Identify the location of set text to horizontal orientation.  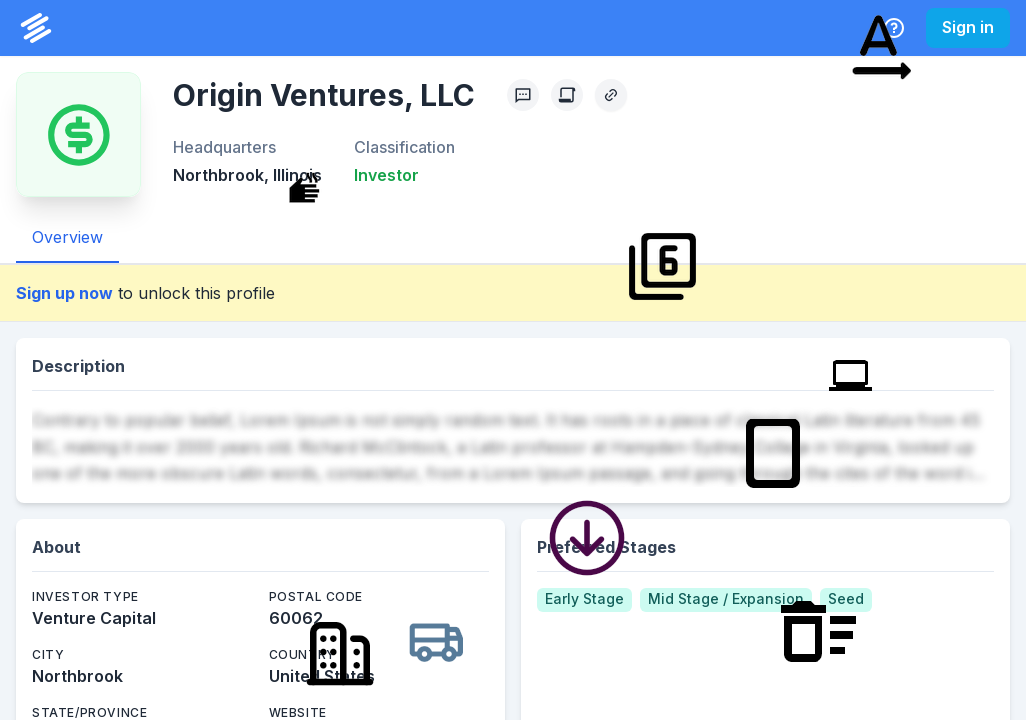
(878, 48).